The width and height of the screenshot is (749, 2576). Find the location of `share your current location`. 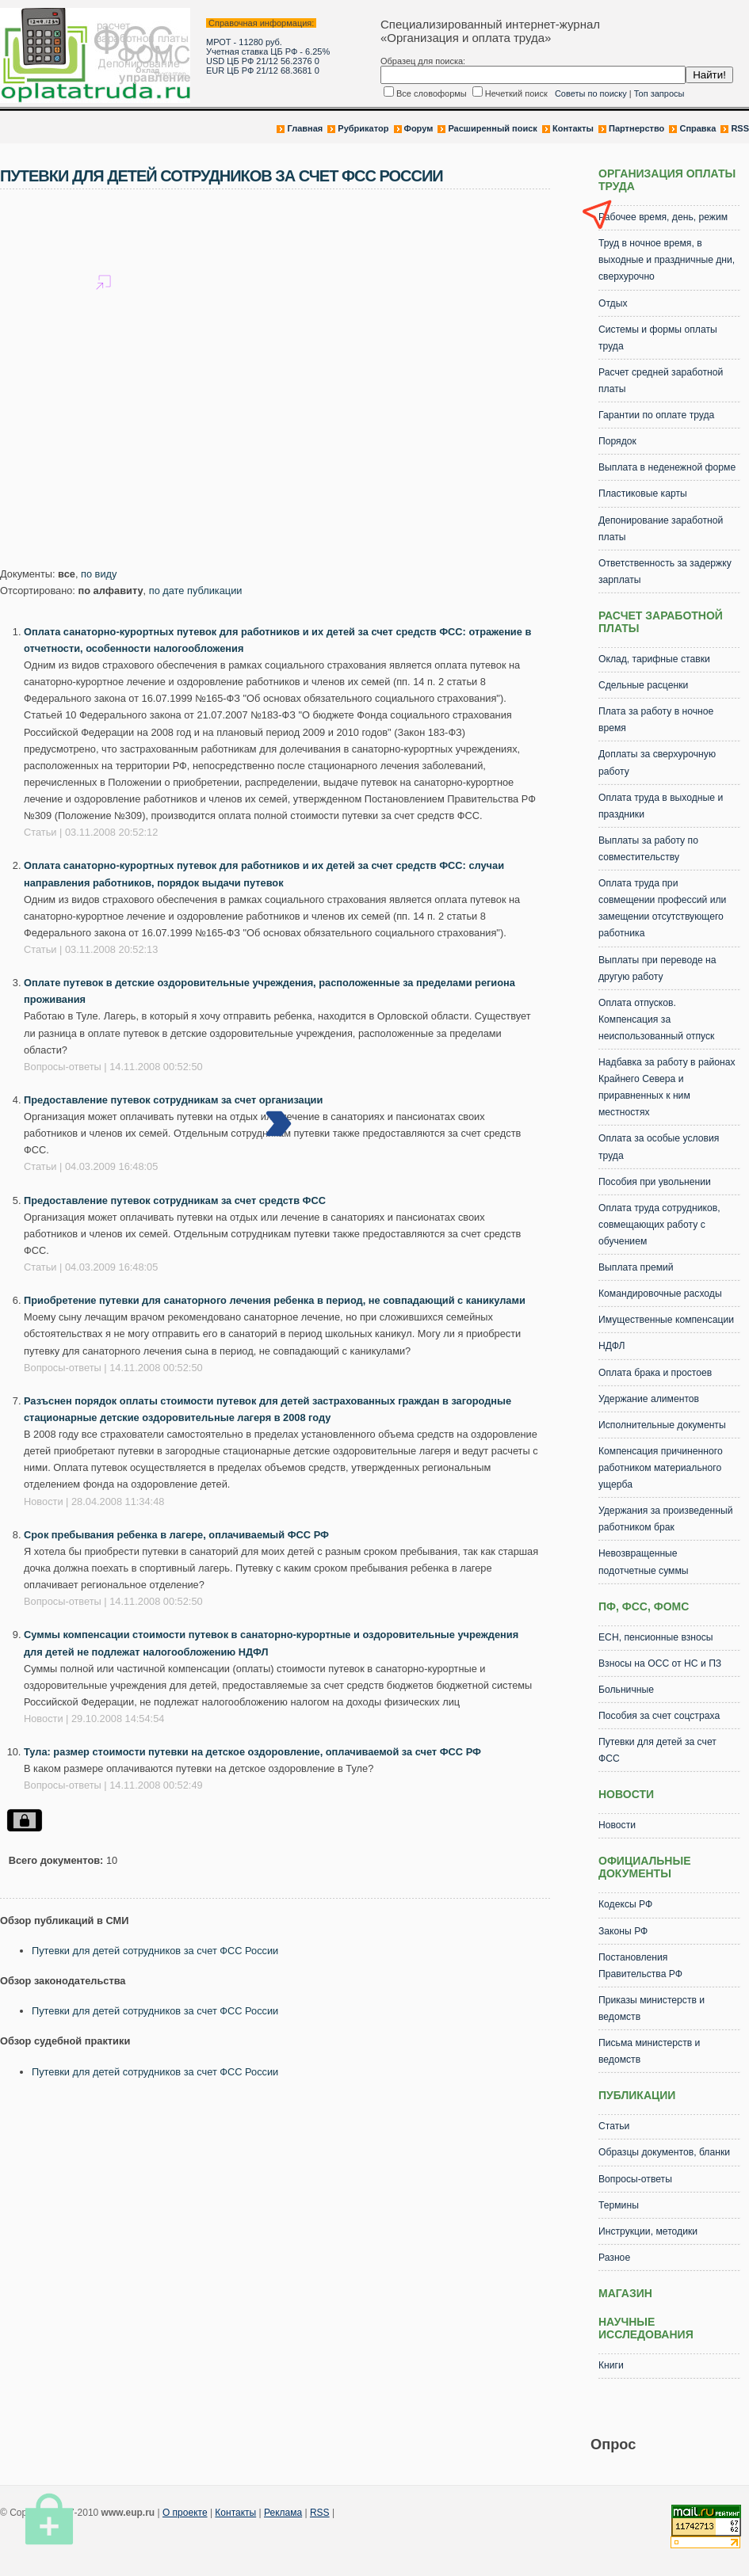

share your current location is located at coordinates (597, 214).